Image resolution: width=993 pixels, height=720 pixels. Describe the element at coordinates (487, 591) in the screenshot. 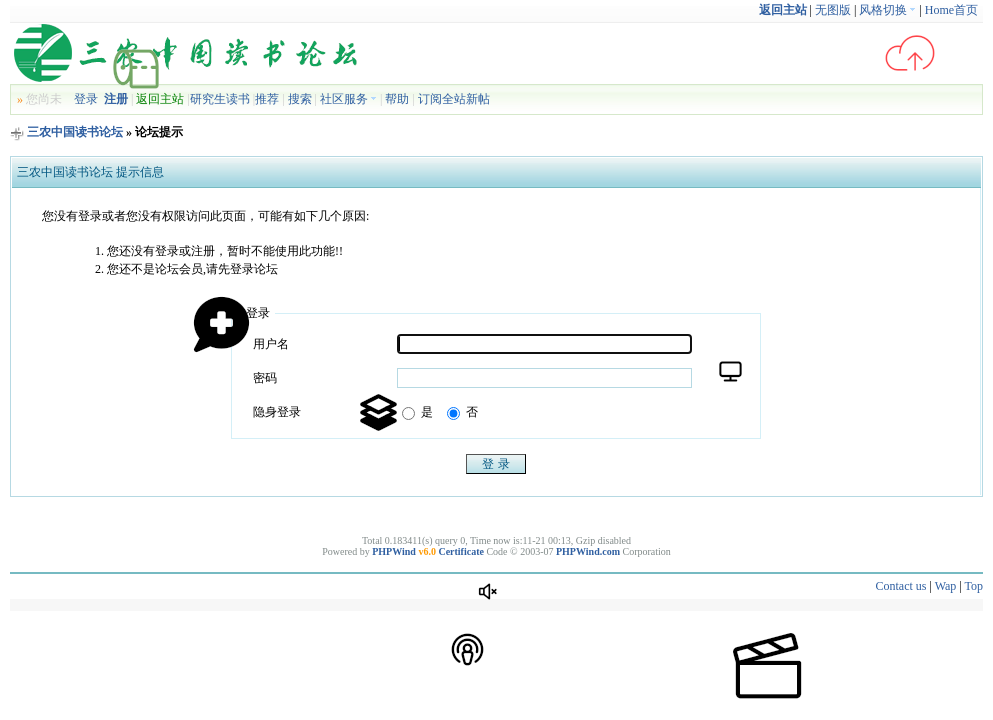

I see `mute audio` at that location.